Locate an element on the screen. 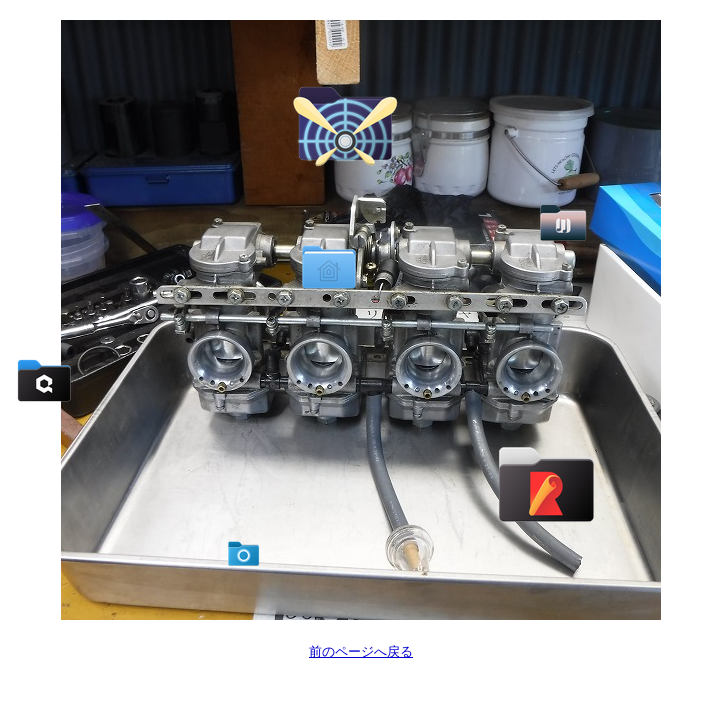 The height and width of the screenshot is (720, 722). open quixel assets folder is located at coordinates (44, 382).